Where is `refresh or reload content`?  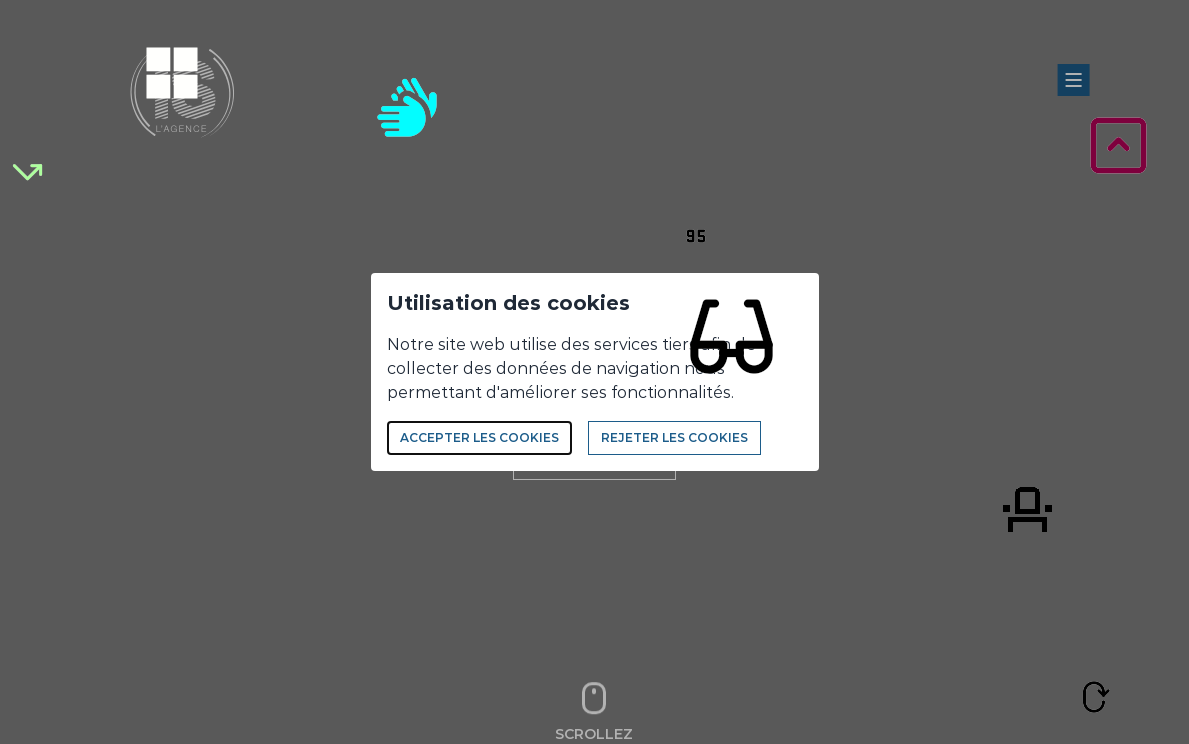
refresh or reload content is located at coordinates (1094, 697).